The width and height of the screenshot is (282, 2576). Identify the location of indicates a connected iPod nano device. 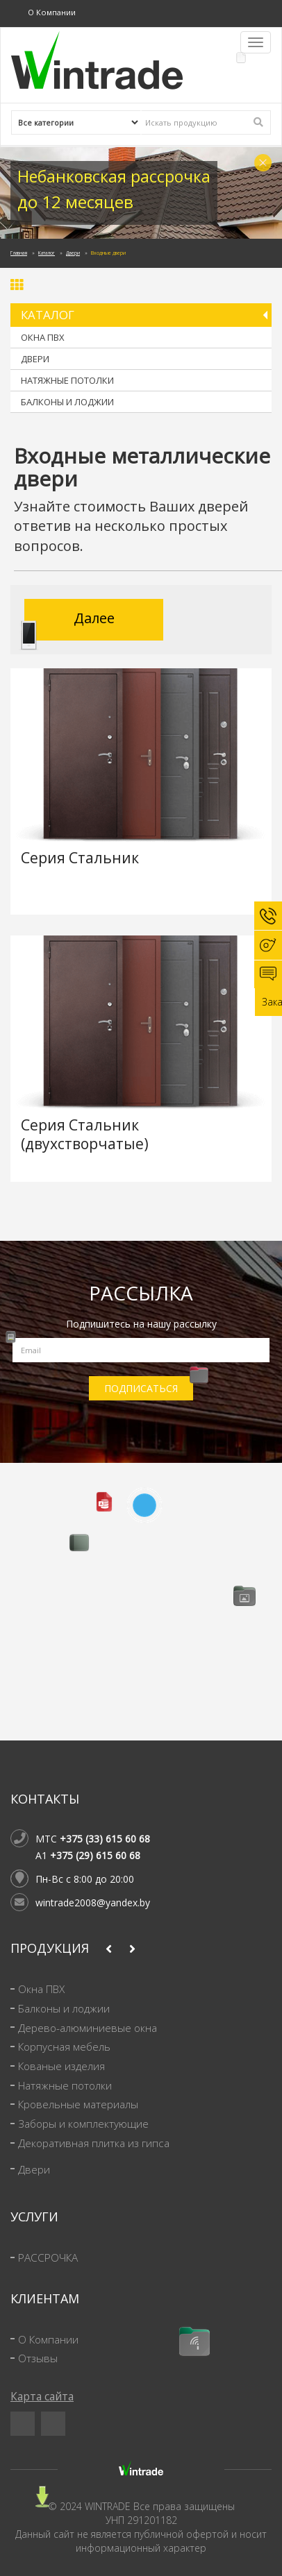
(28, 635).